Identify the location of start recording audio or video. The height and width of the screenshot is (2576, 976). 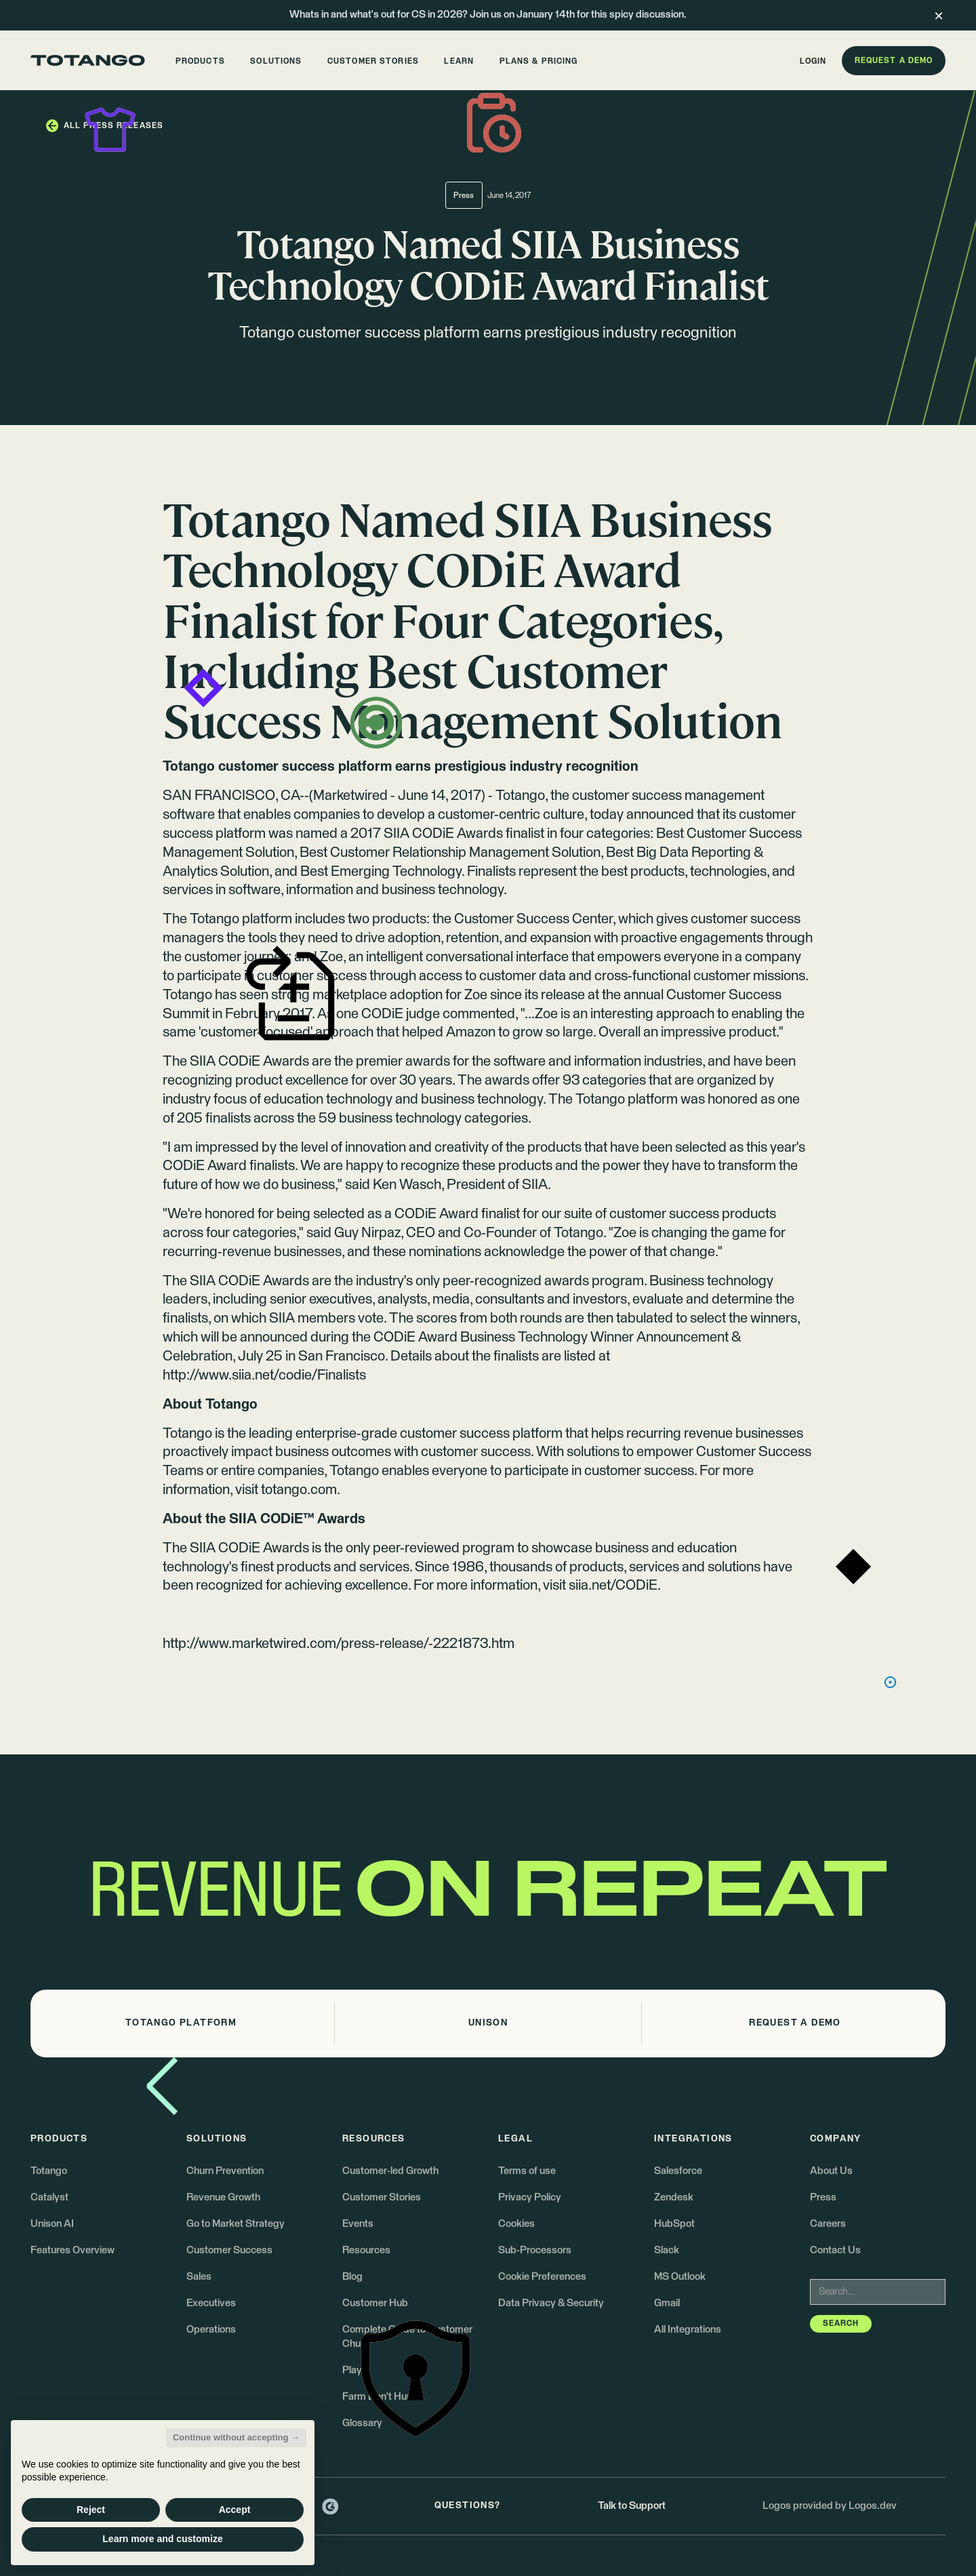
(890, 1682).